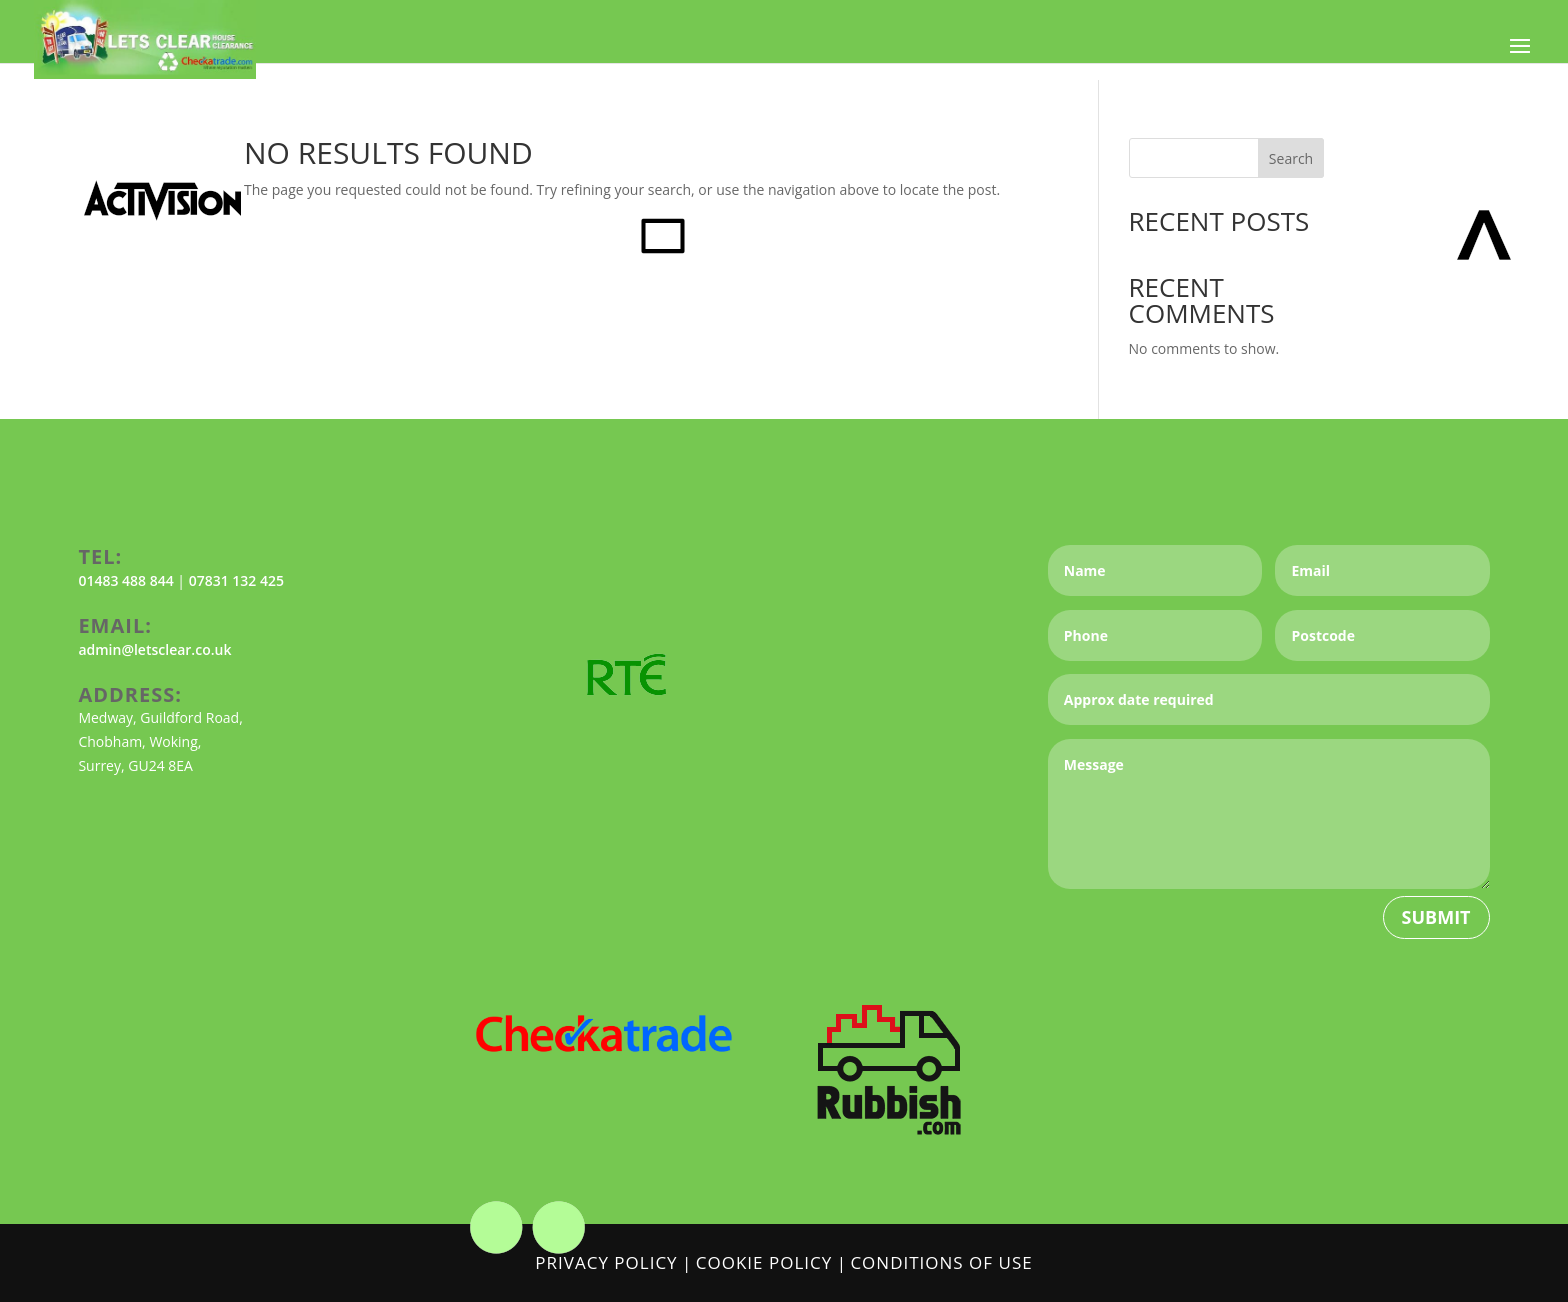 The image size is (1568, 1302). What do you see at coordinates (626, 674) in the screenshot?
I see `RTÉ (Raidió Teilifís Éireann) Irish public broadcaster logo` at bounding box center [626, 674].